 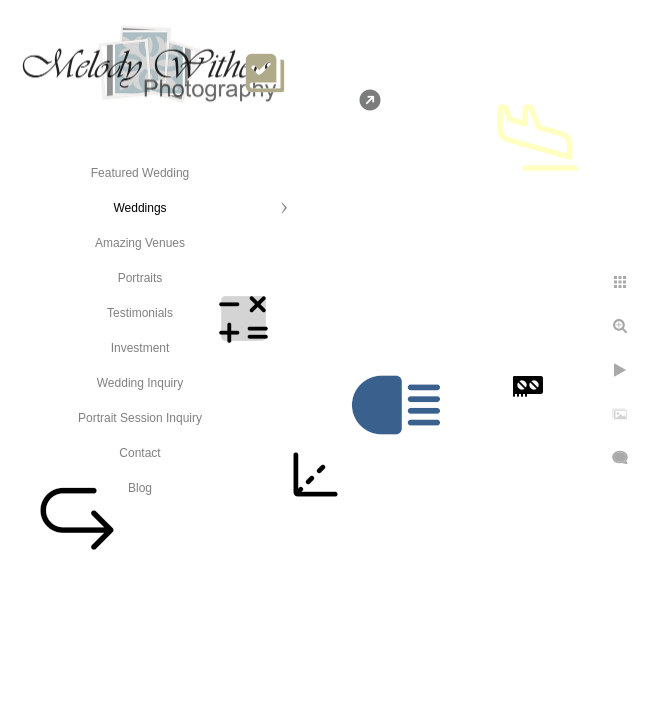 What do you see at coordinates (533, 137) in the screenshot?
I see `indicates flight arrival or landing status` at bounding box center [533, 137].